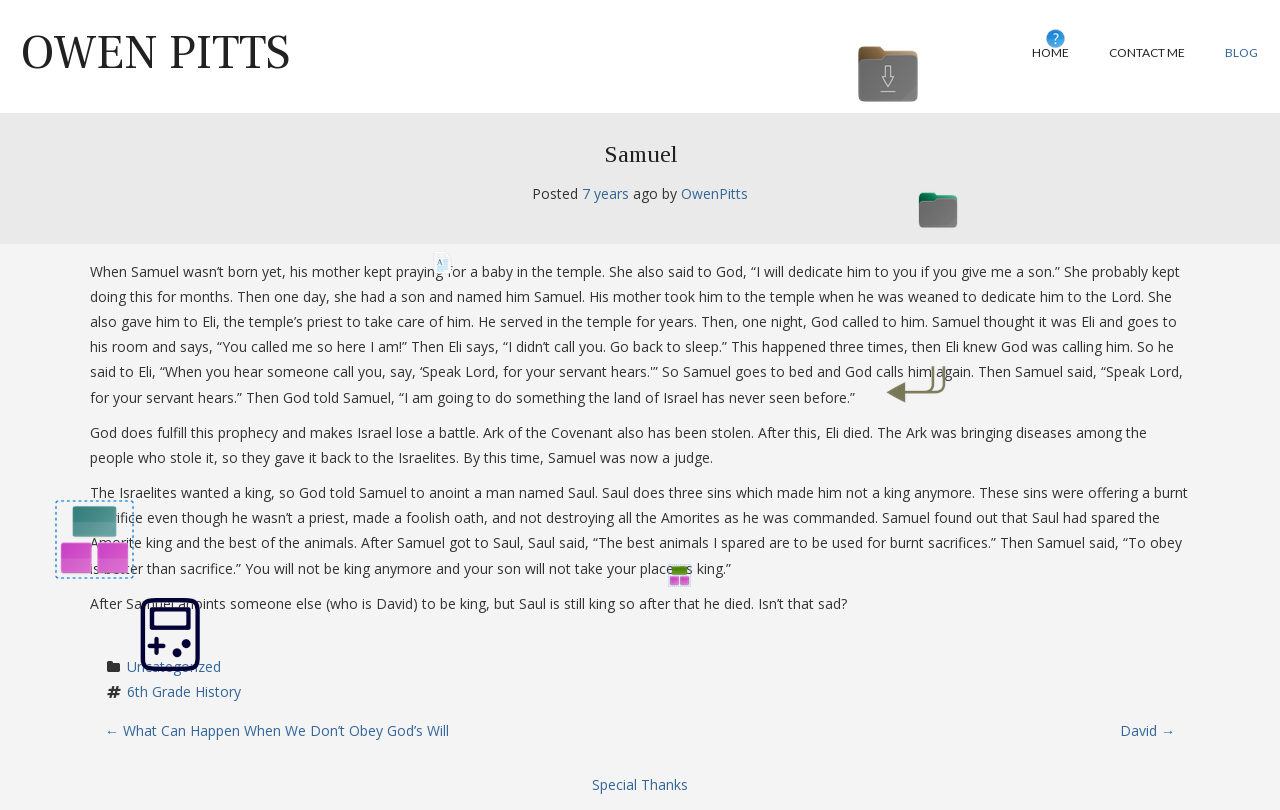 The image size is (1280, 810). Describe the element at coordinates (938, 210) in the screenshot. I see `open file folder` at that location.